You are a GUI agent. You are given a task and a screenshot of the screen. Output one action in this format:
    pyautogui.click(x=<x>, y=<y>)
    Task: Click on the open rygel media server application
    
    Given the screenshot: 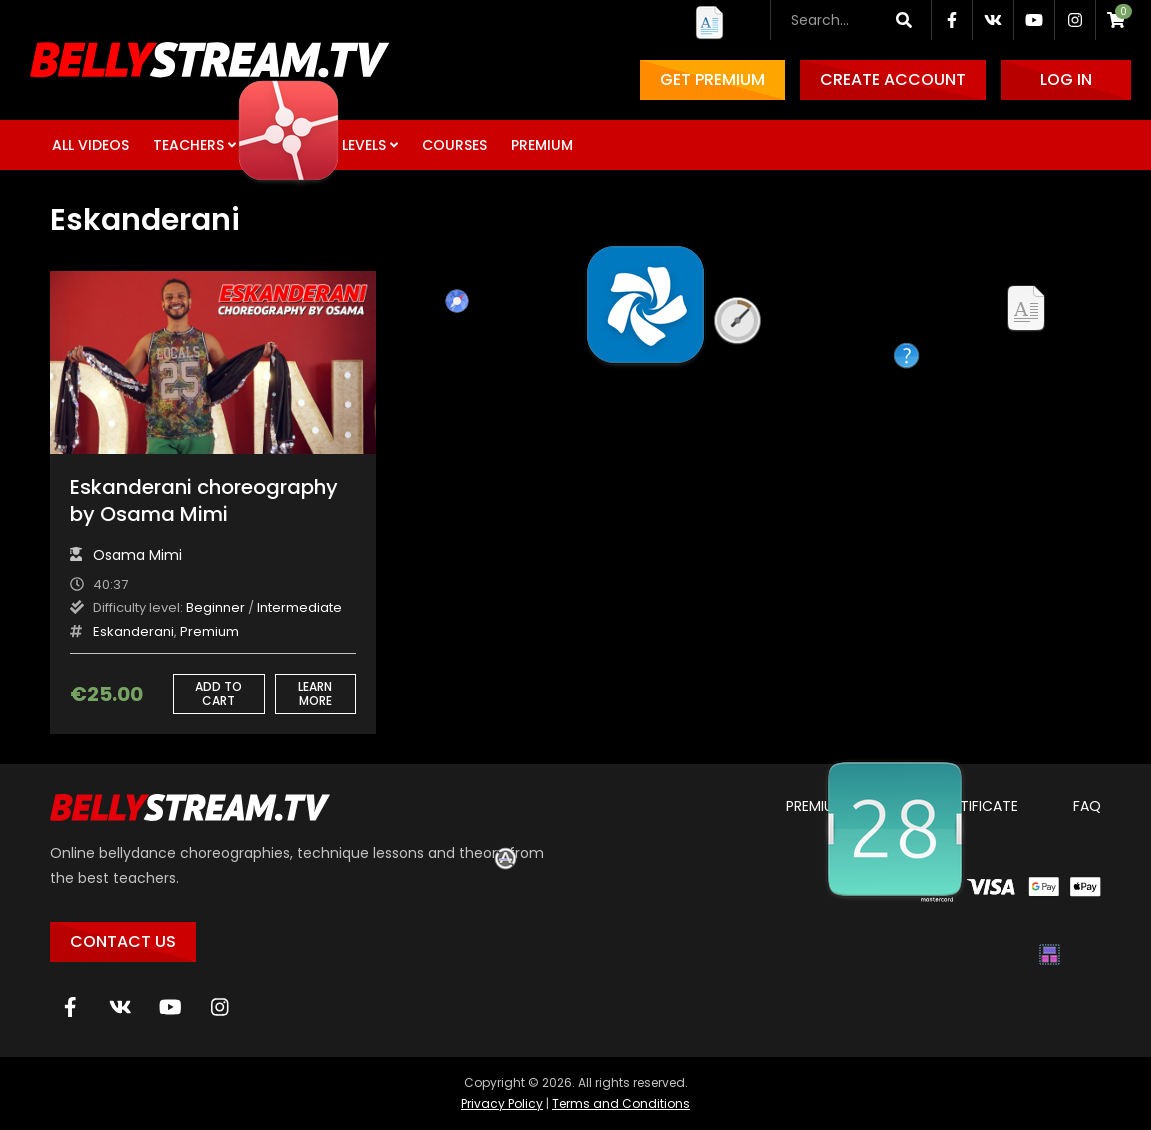 What is the action you would take?
    pyautogui.click(x=288, y=130)
    